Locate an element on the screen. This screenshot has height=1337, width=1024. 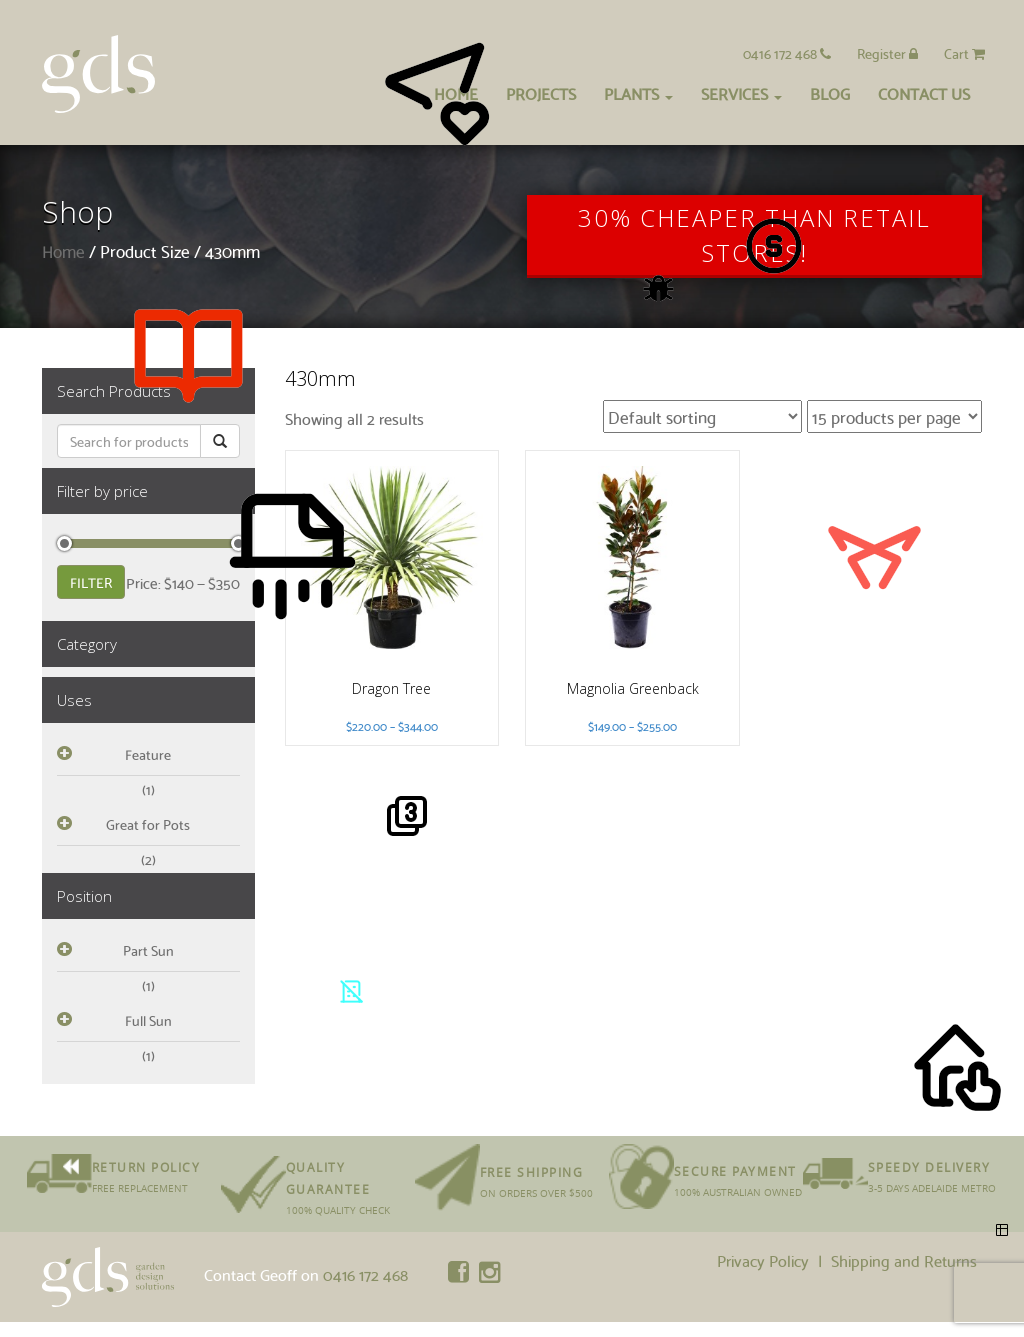
open reading mode or e-reader is located at coordinates (188, 348).